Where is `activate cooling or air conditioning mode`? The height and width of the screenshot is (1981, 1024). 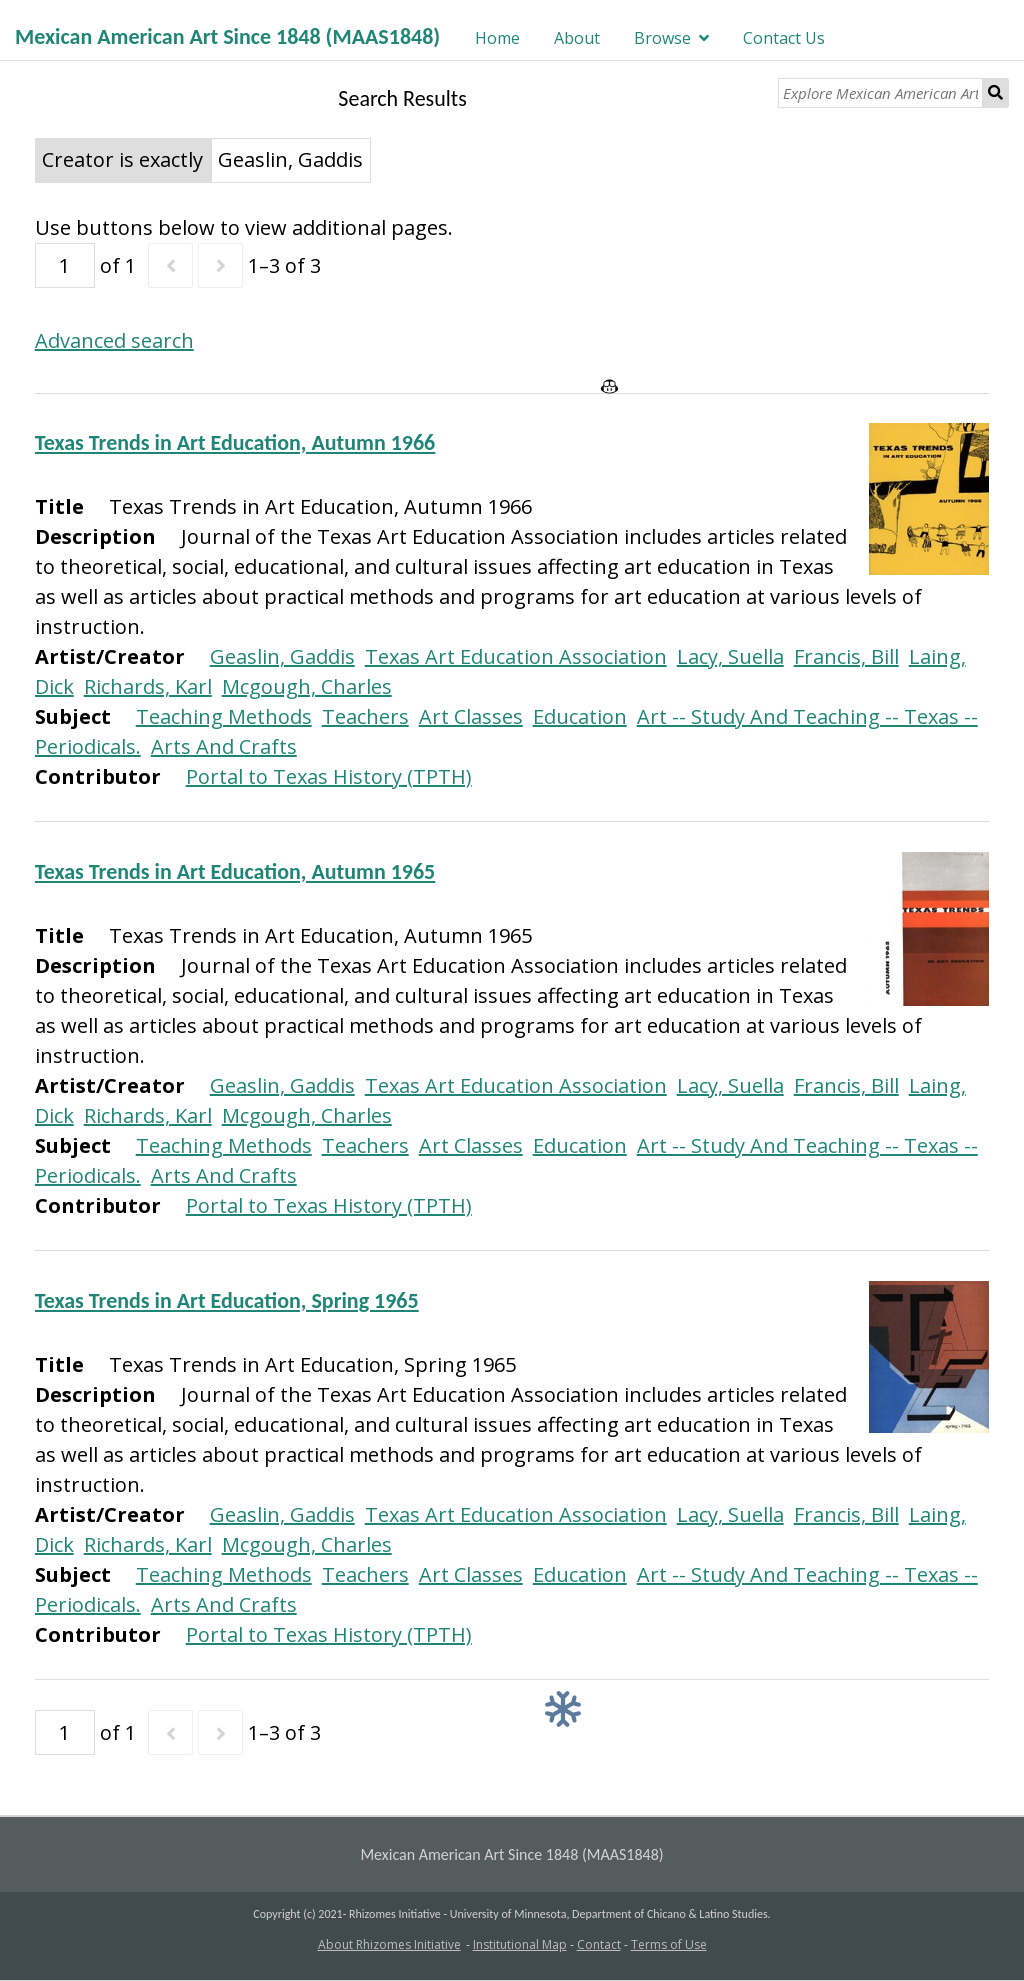 activate cooling or air conditioning mode is located at coordinates (563, 1709).